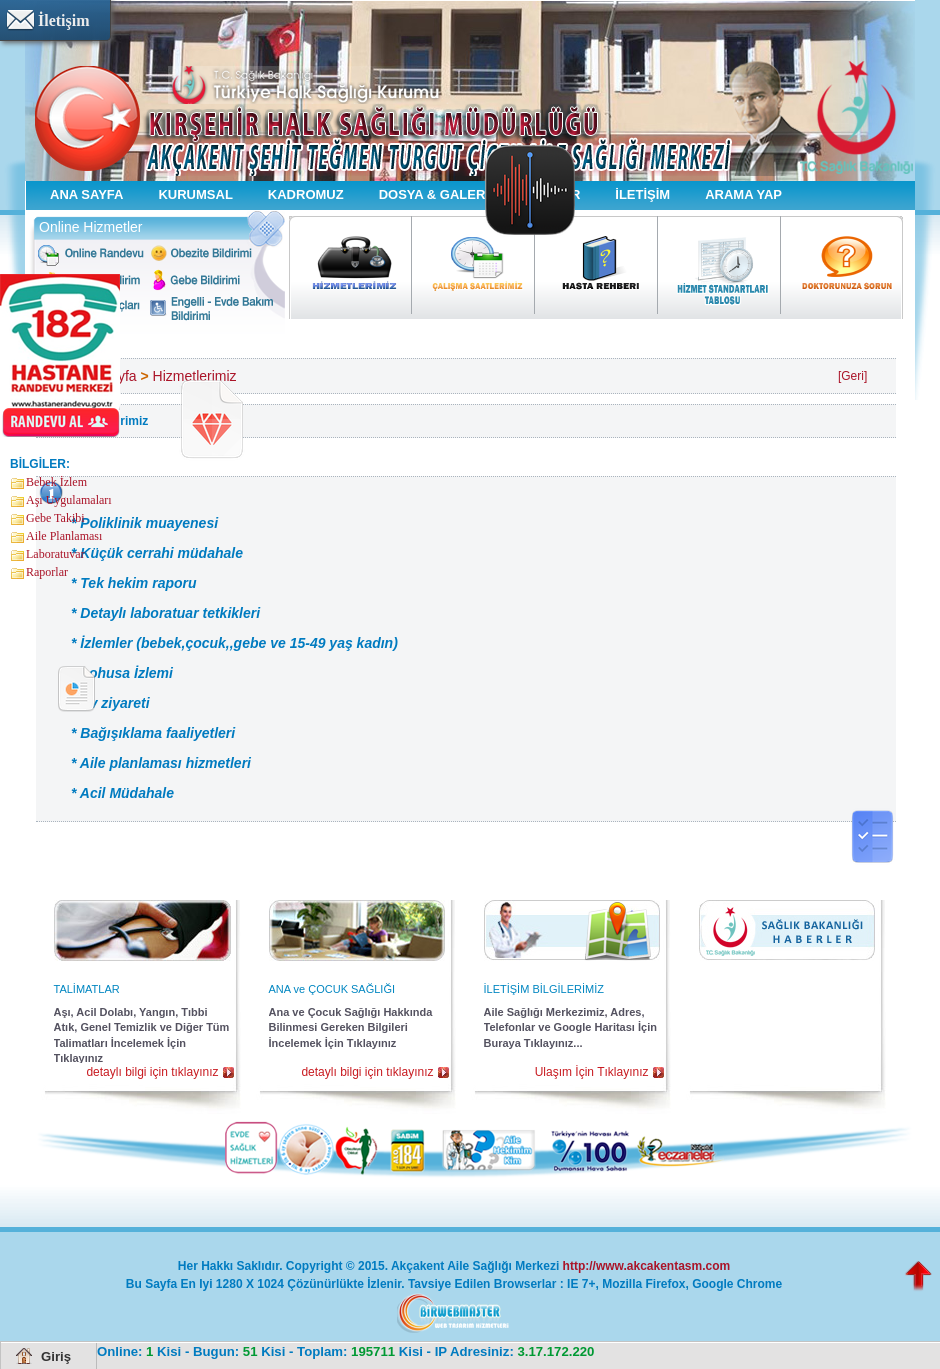 The height and width of the screenshot is (1369, 940). I want to click on open voice memos app, so click(530, 190).